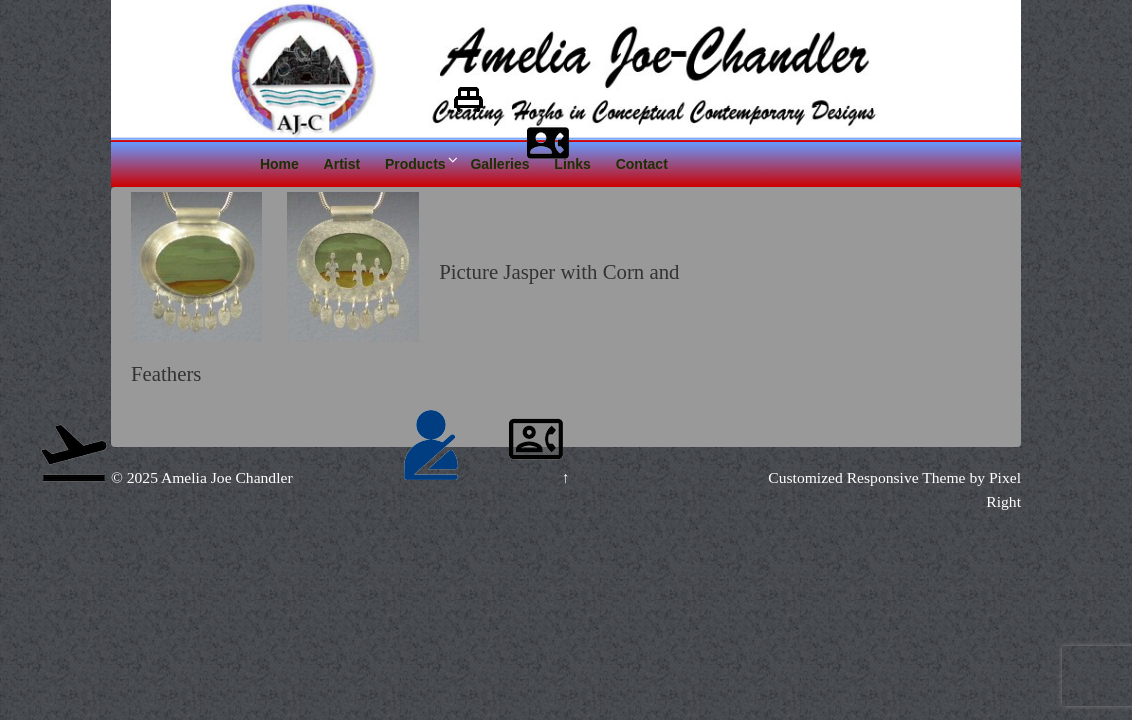 The height and width of the screenshot is (720, 1132). What do you see at coordinates (468, 99) in the screenshot?
I see `view single room accommodation options` at bounding box center [468, 99].